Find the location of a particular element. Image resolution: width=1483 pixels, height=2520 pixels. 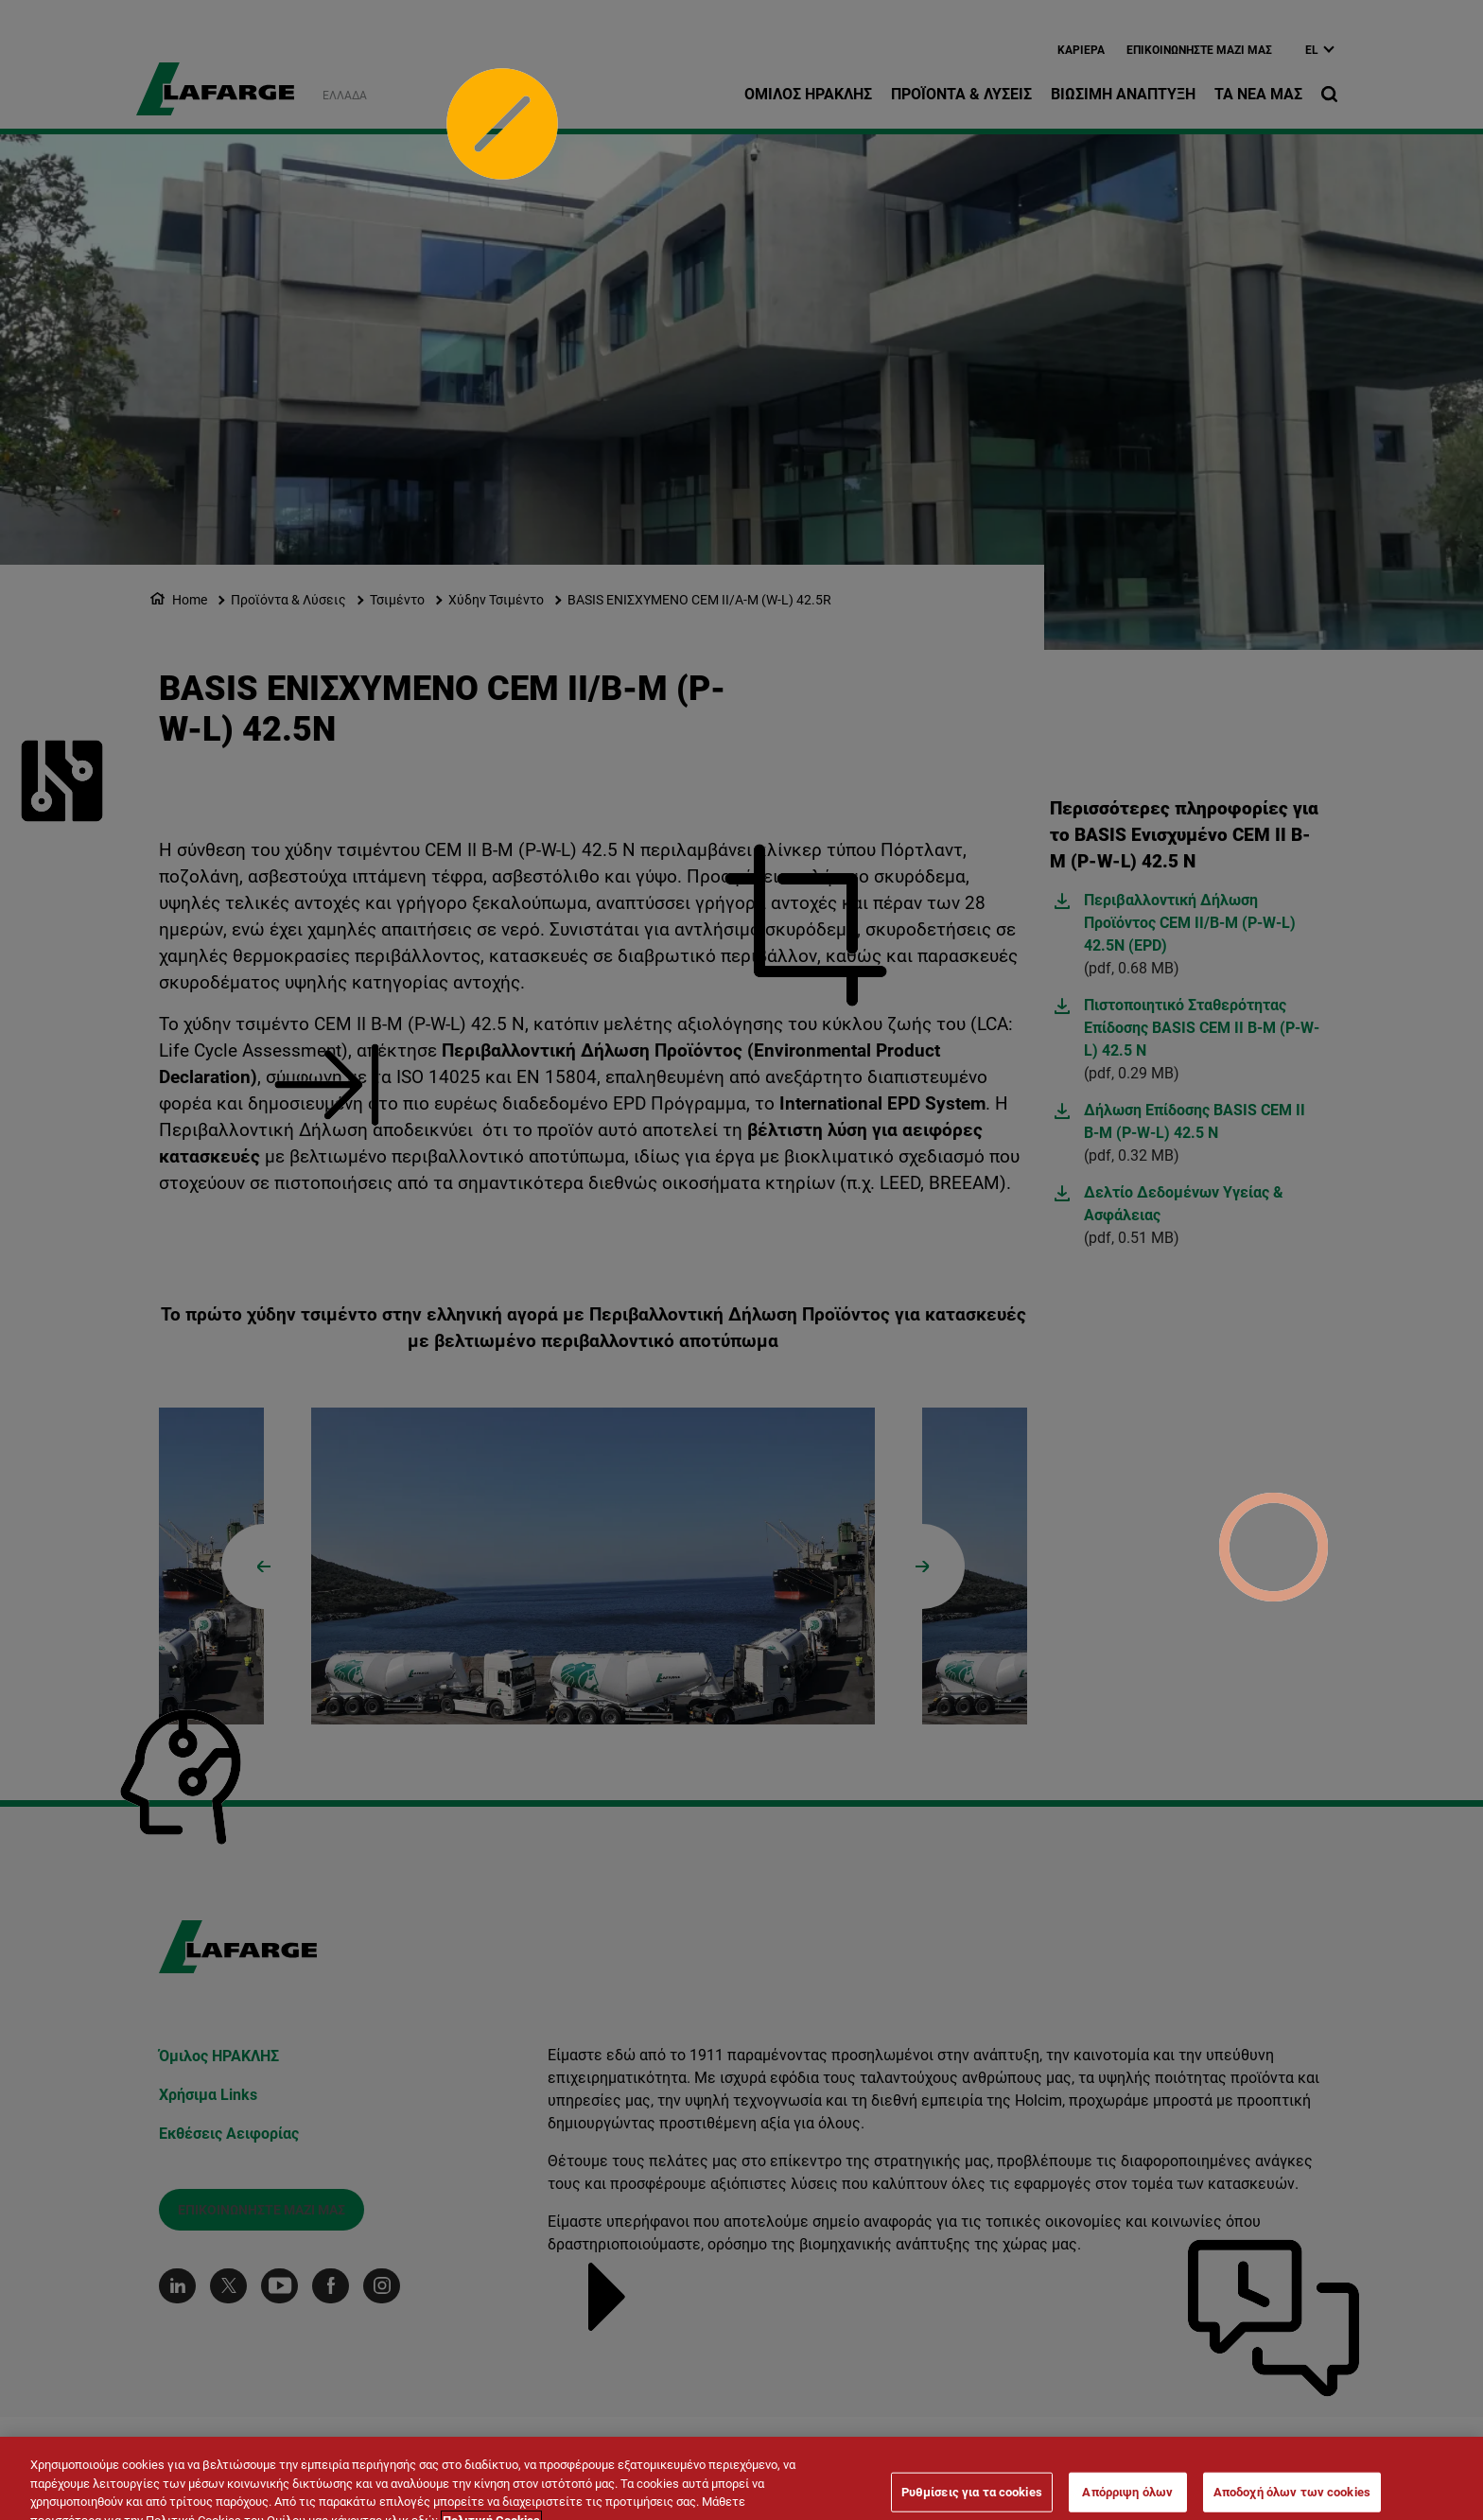

skip or bypass a step in a workflow is located at coordinates (502, 124).